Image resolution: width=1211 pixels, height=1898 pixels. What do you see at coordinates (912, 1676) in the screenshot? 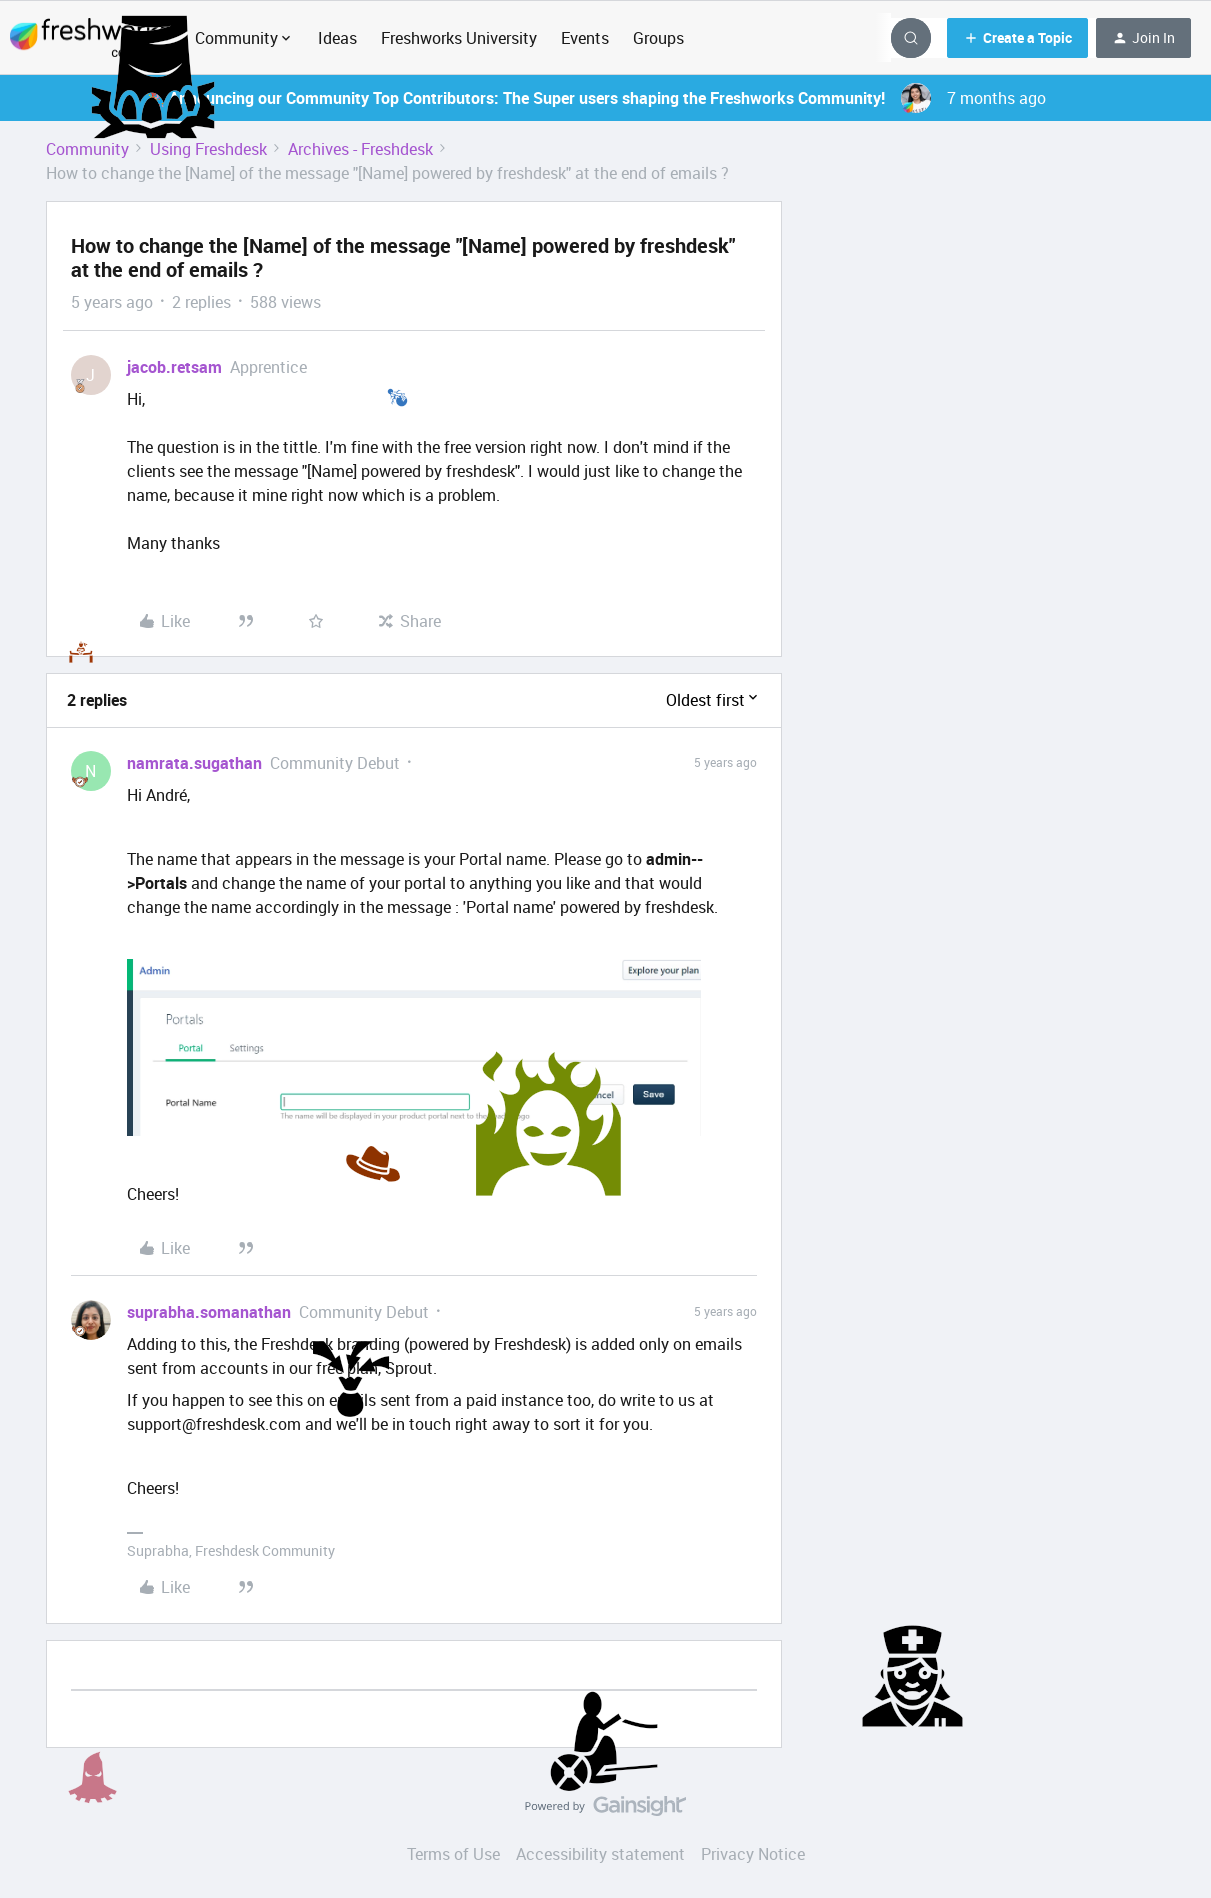
I see `access healthcare or medical services` at bounding box center [912, 1676].